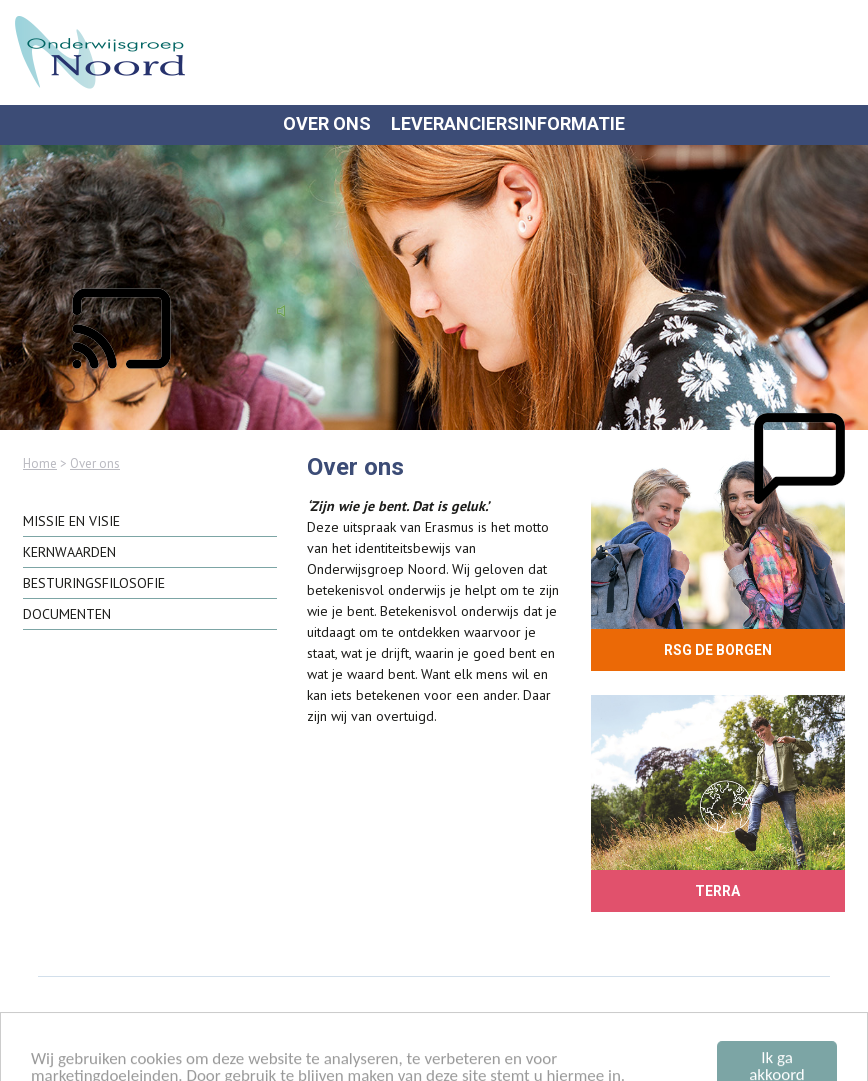 The height and width of the screenshot is (1081, 868). Describe the element at coordinates (285, 311) in the screenshot. I see `adjust volume settings` at that location.